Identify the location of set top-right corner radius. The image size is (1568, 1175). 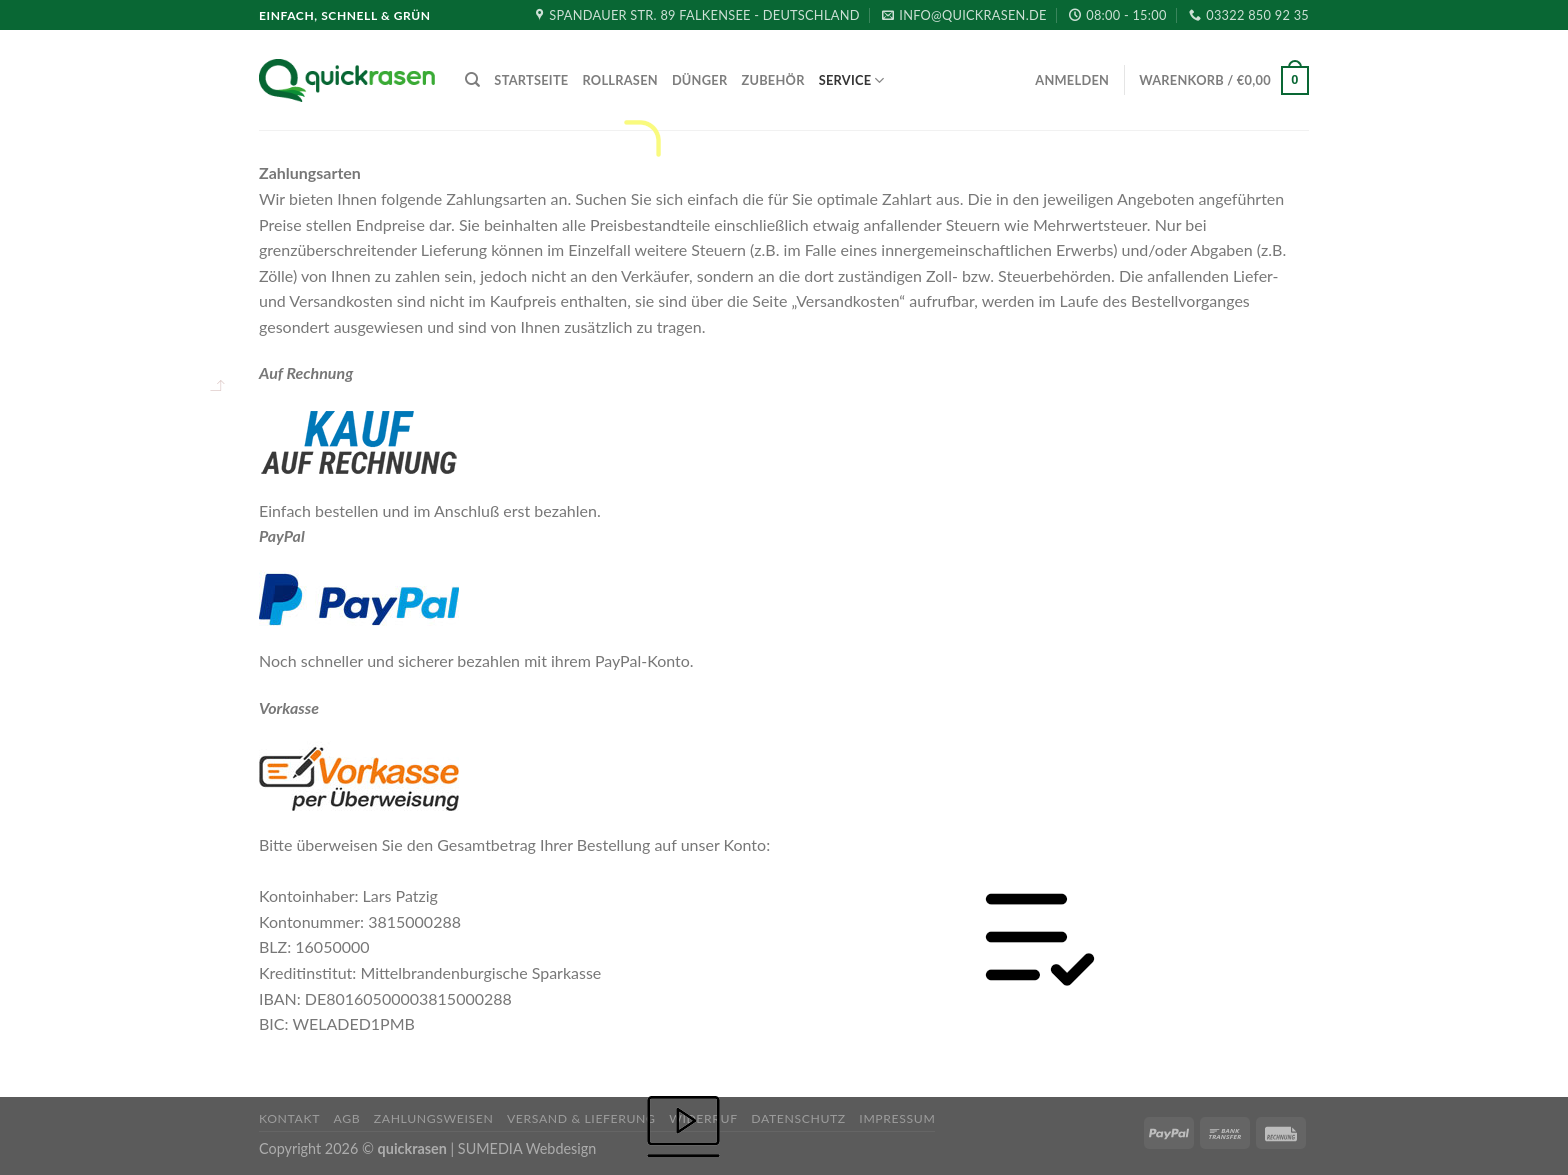
(642, 138).